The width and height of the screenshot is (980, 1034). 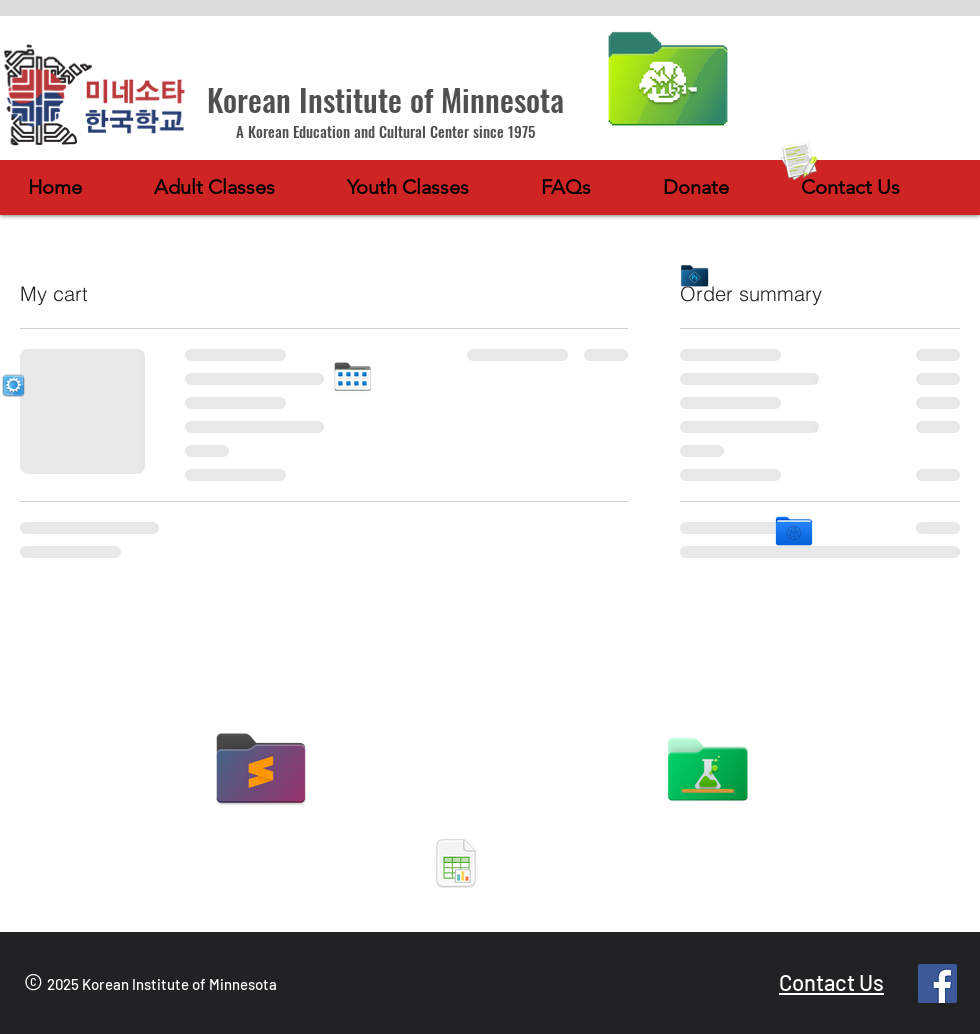 I want to click on open sublime text project folder, so click(x=260, y=770).